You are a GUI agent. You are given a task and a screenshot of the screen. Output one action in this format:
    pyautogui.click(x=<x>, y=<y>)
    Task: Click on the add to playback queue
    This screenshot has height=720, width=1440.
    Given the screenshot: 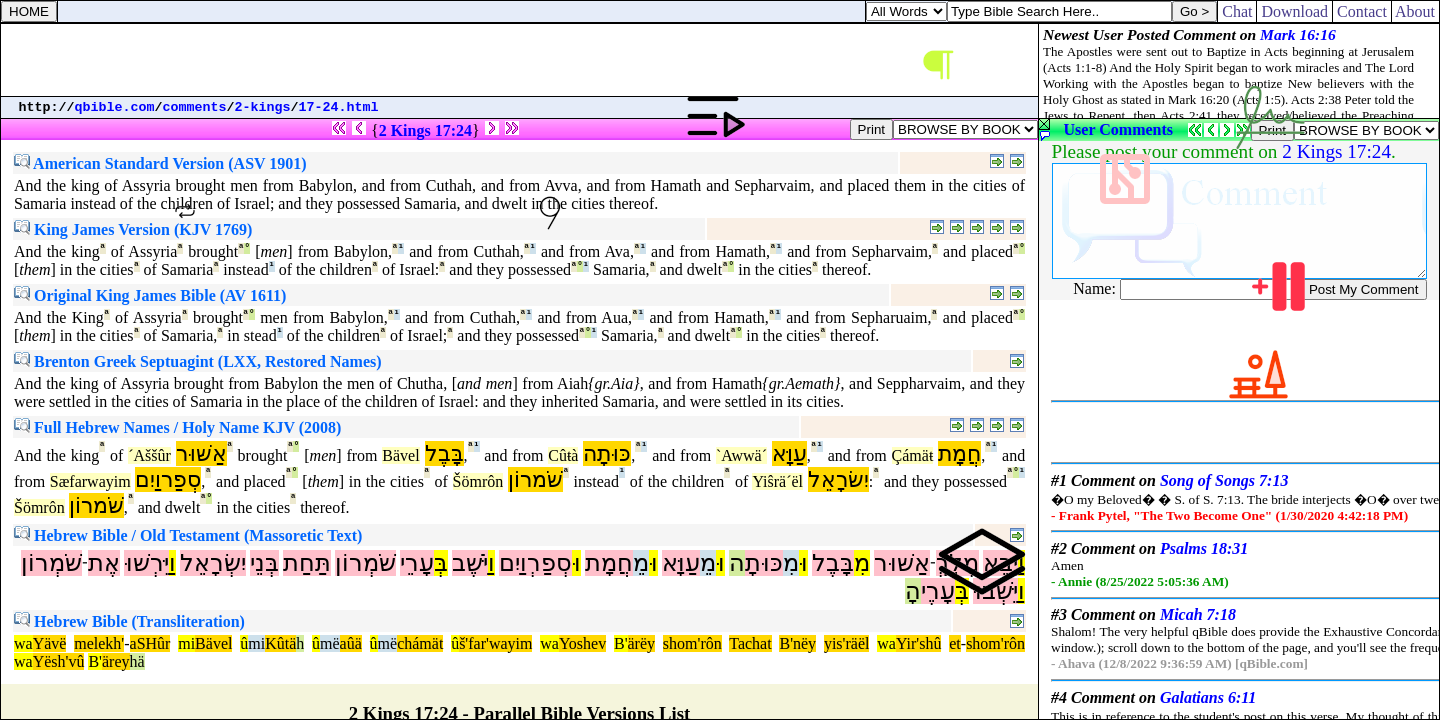 What is the action you would take?
    pyautogui.click(x=713, y=116)
    